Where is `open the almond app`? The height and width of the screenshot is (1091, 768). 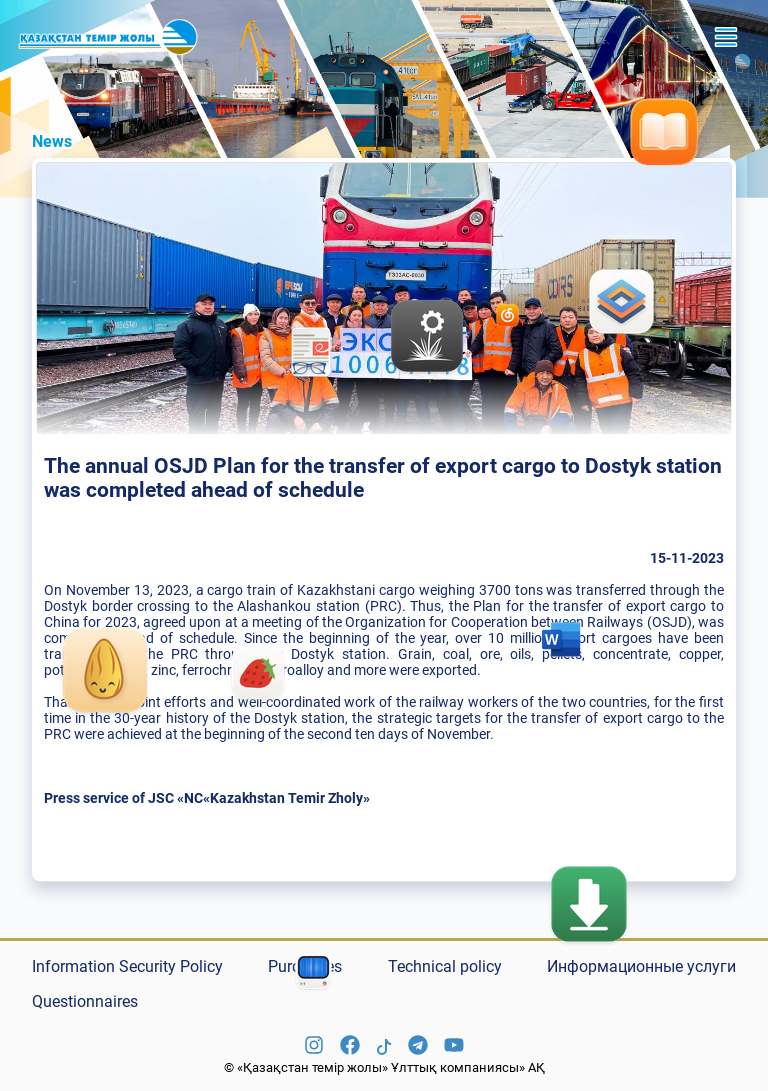 open the almond app is located at coordinates (105, 670).